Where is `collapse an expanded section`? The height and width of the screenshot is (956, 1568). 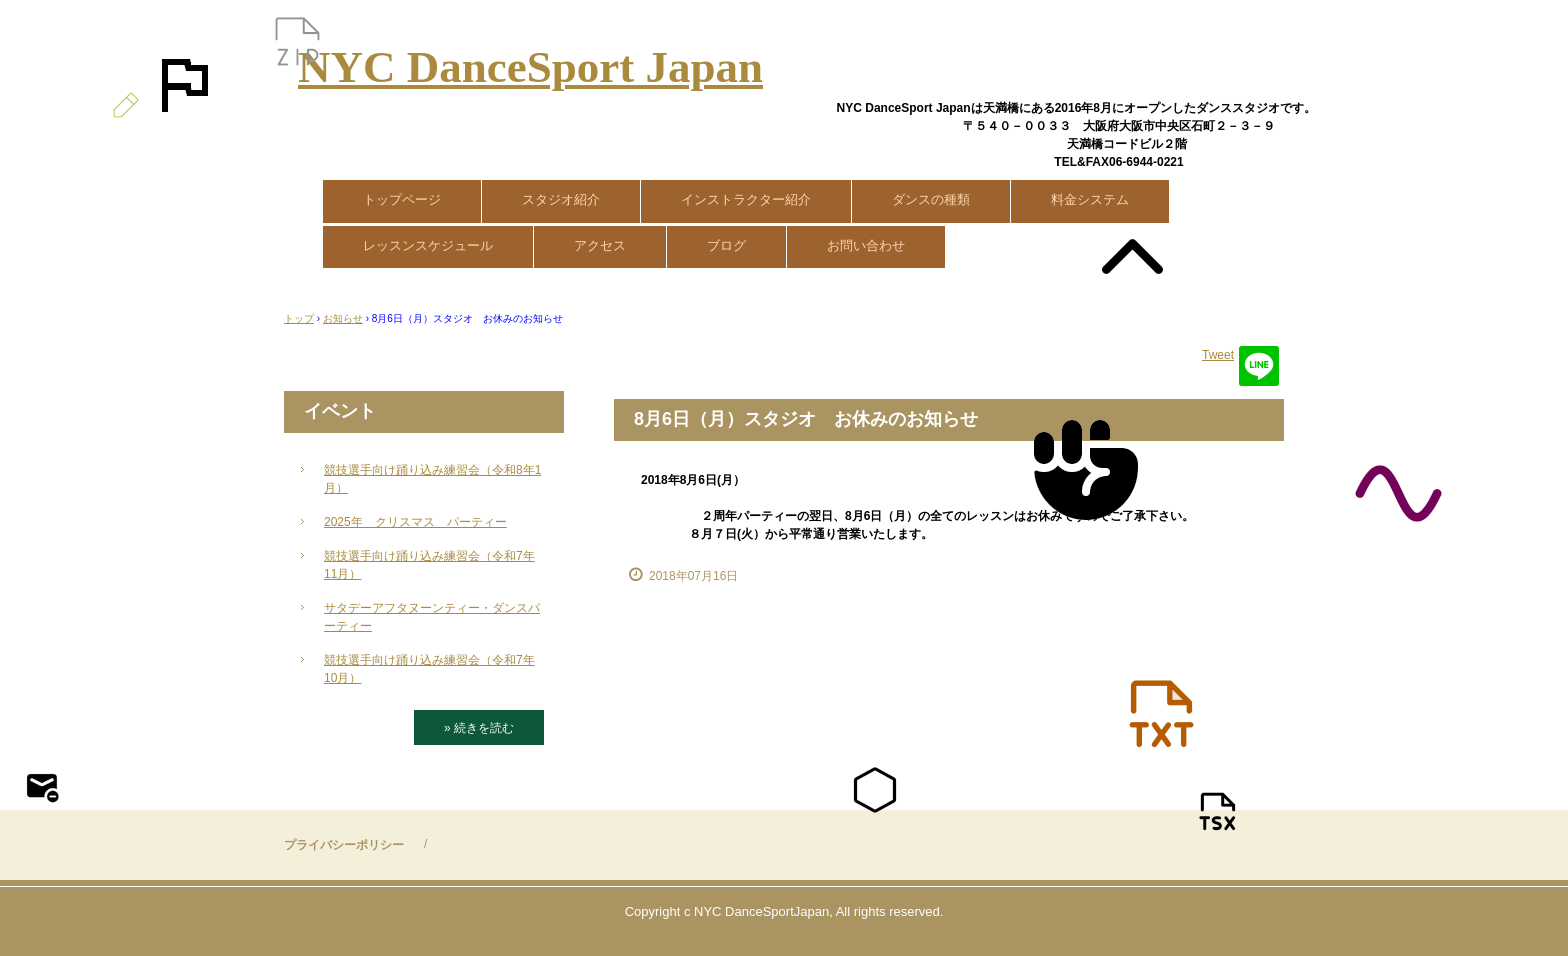 collapse an expanded section is located at coordinates (1132, 272).